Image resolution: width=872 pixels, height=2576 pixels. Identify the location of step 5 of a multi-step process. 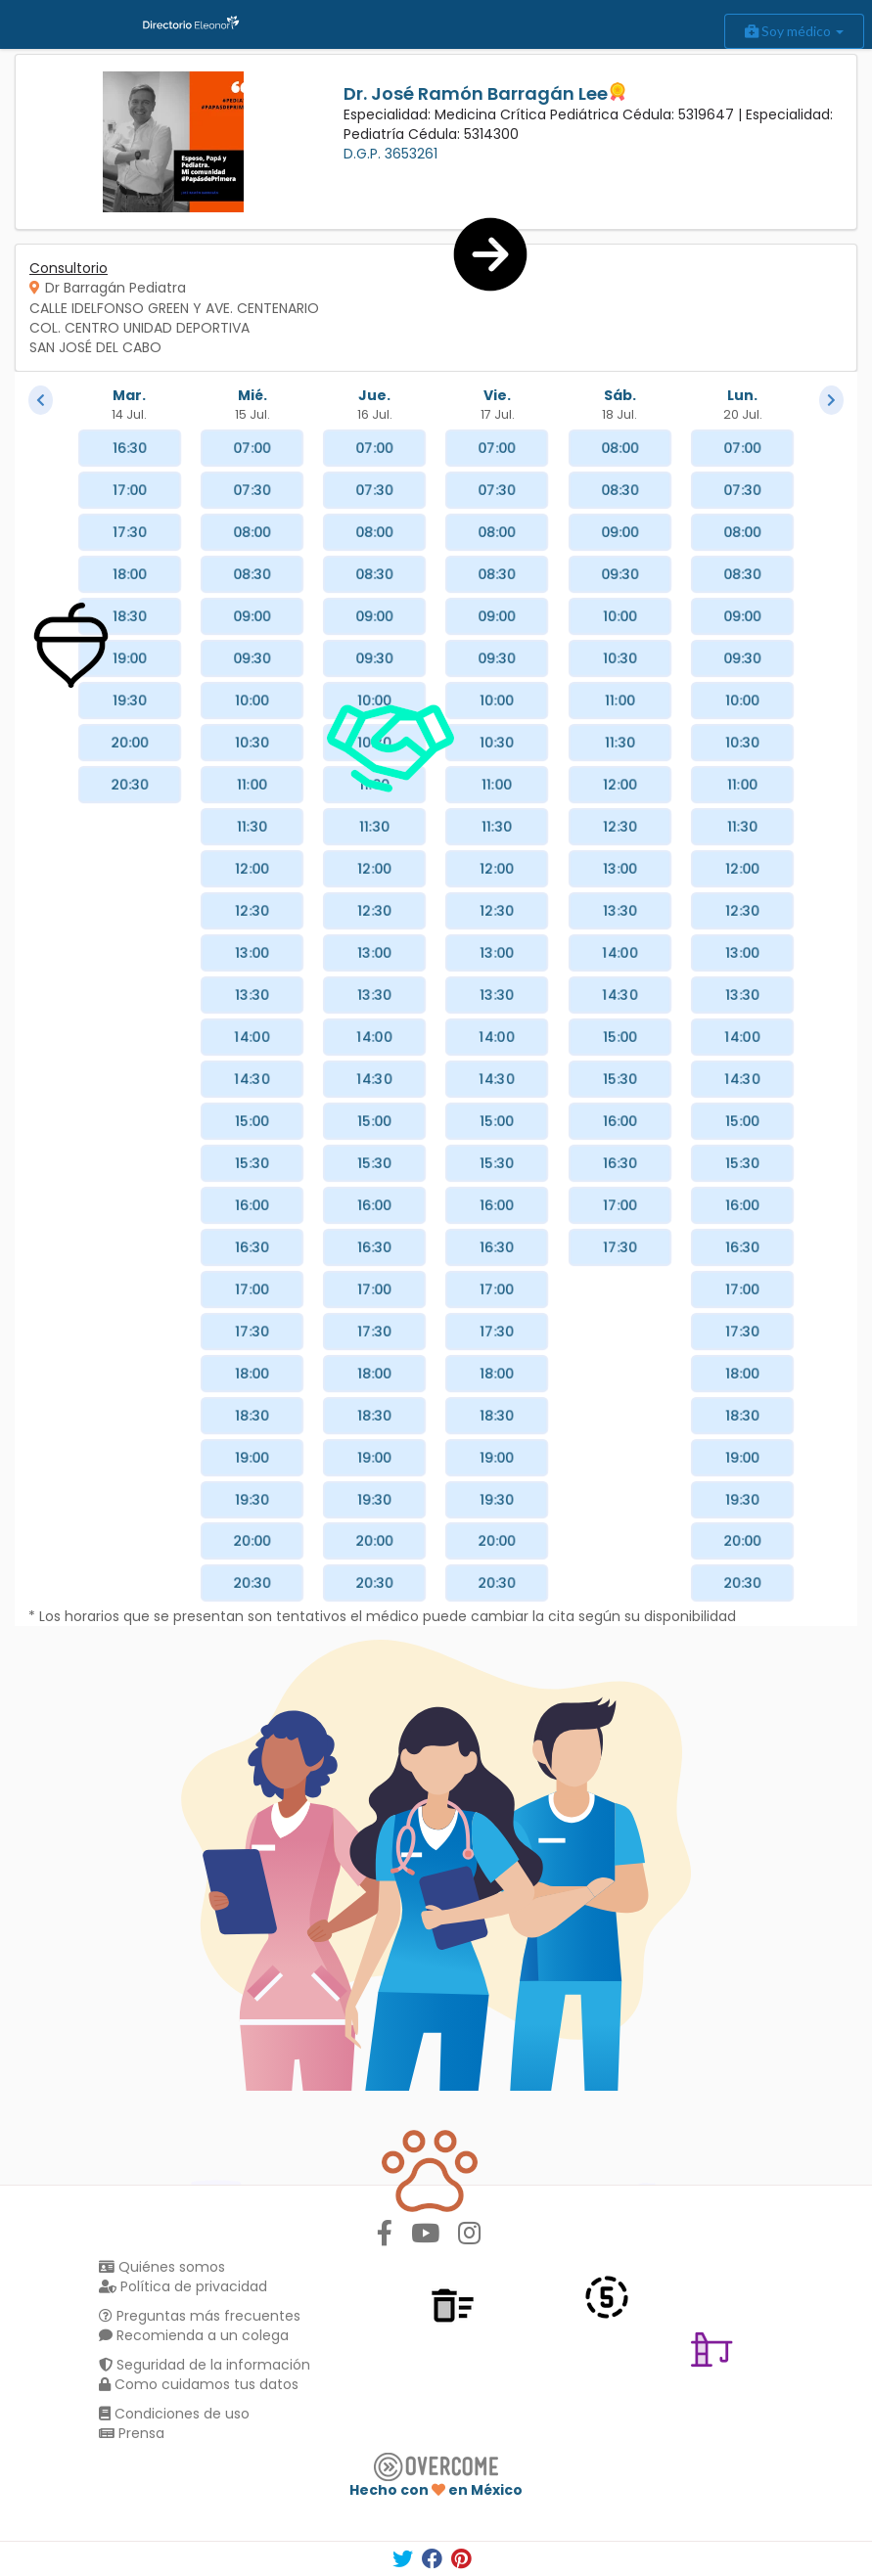
(607, 2297).